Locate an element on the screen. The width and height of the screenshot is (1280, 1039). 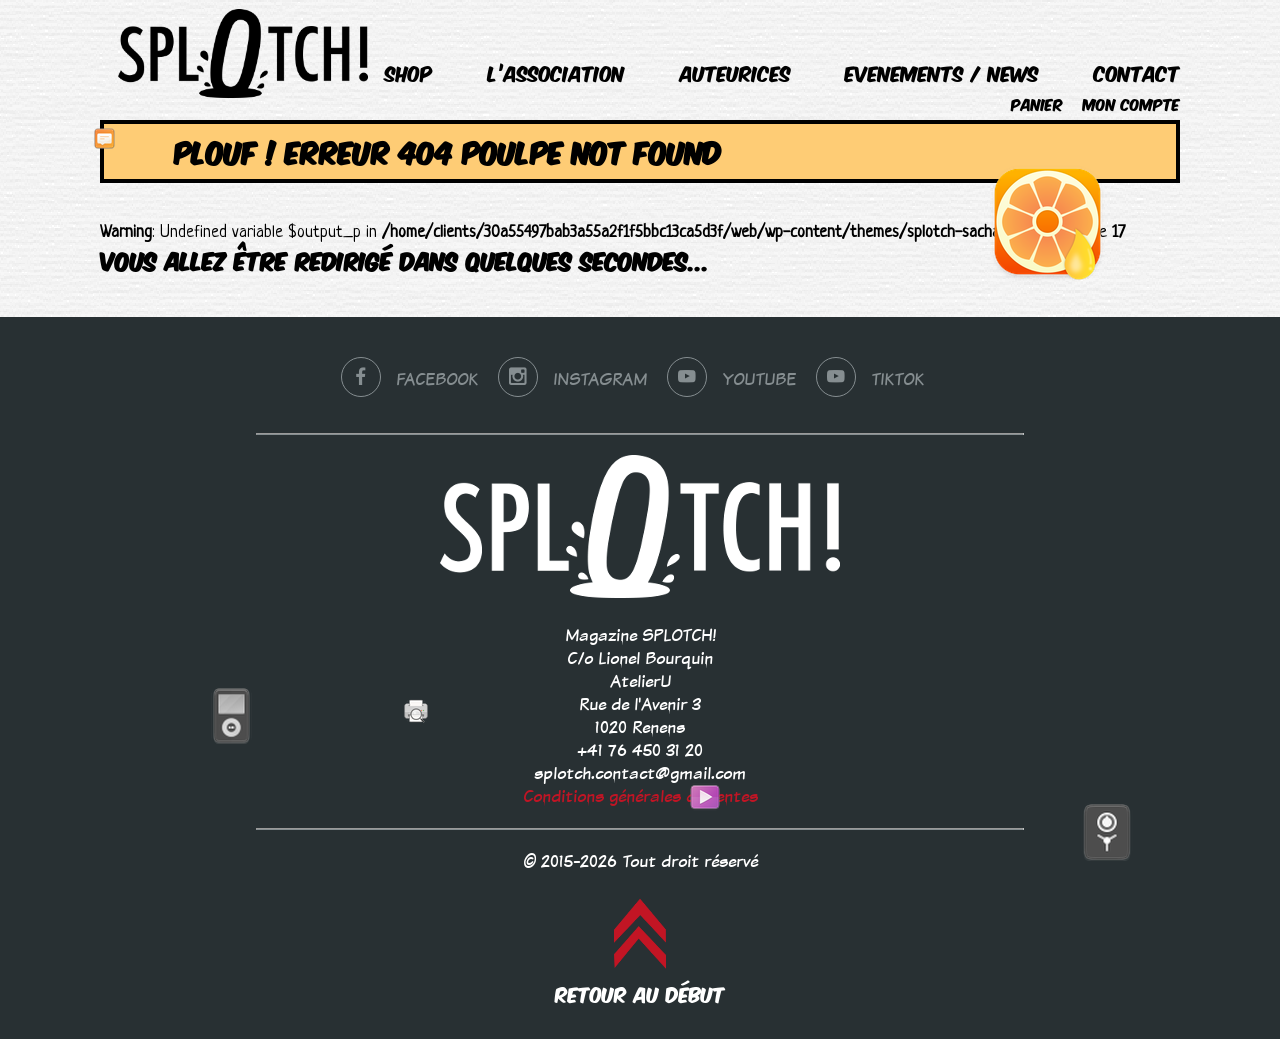
open sound juicer cd ripper app is located at coordinates (1047, 221).